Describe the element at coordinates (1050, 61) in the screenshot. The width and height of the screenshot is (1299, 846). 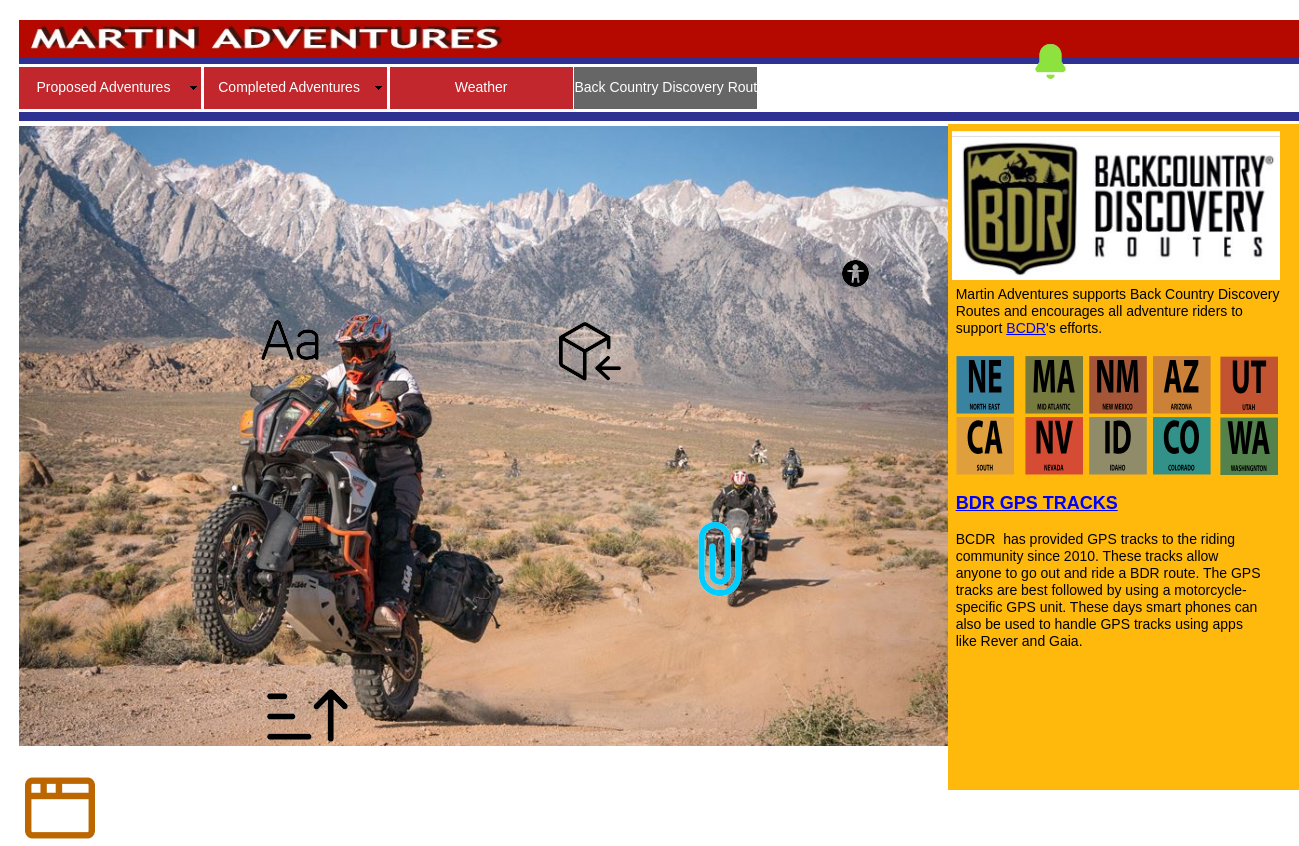
I see `view notifications` at that location.